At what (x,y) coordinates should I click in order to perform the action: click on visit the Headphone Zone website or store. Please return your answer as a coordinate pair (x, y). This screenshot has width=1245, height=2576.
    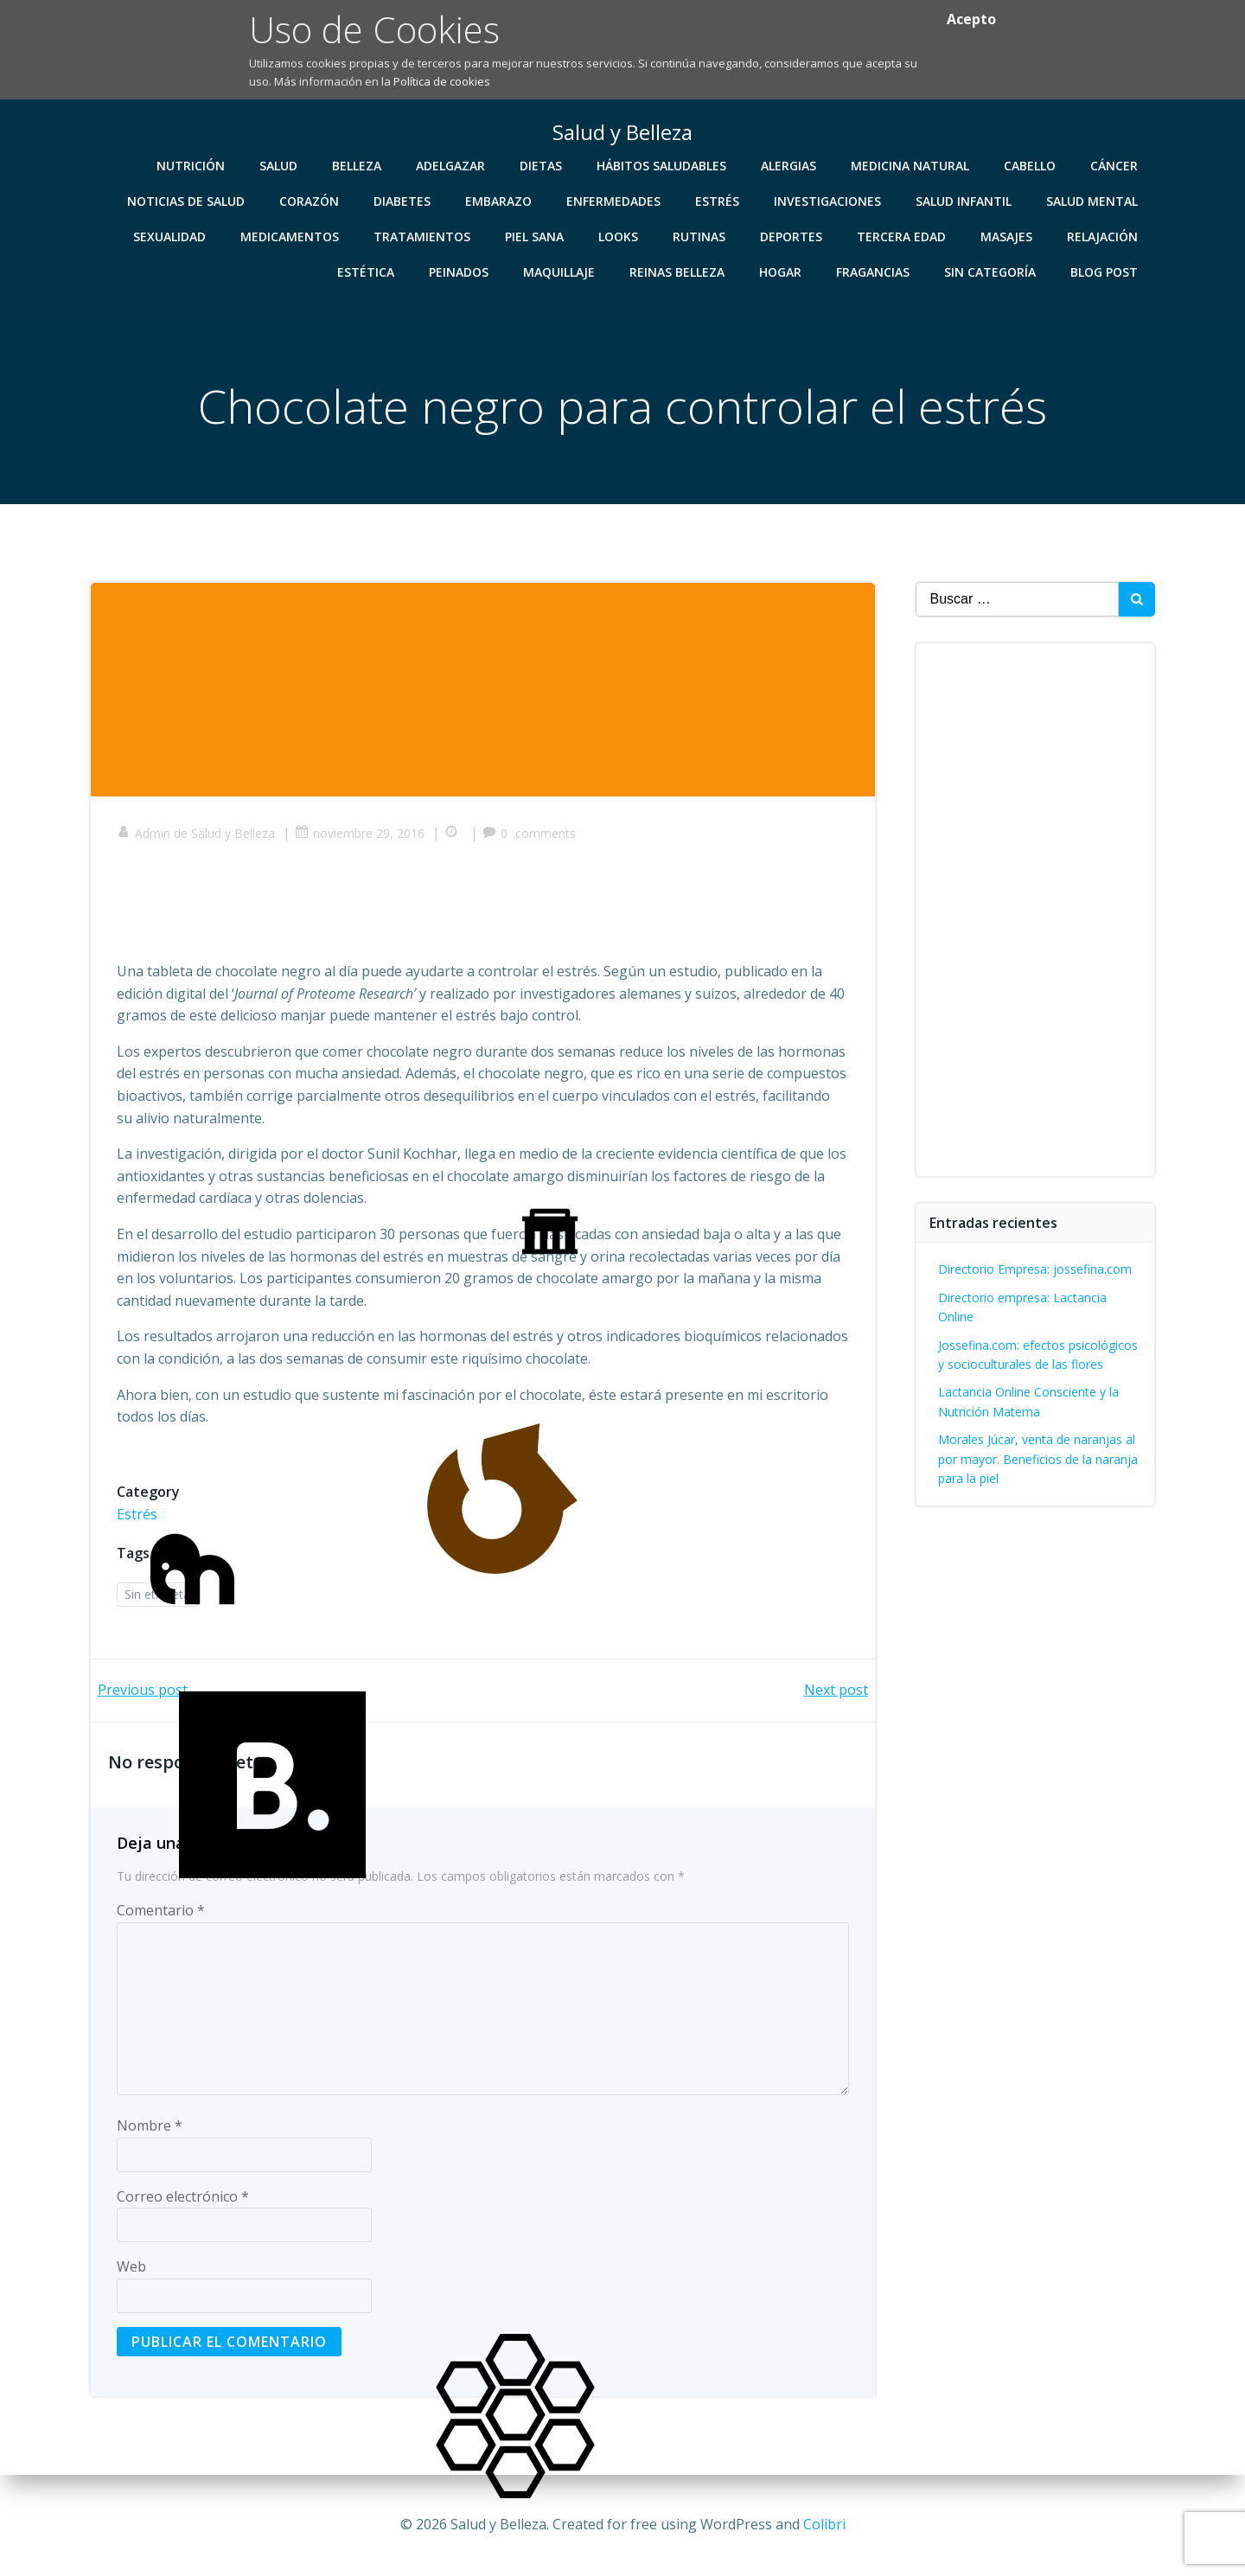
    Looking at the image, I should click on (502, 1499).